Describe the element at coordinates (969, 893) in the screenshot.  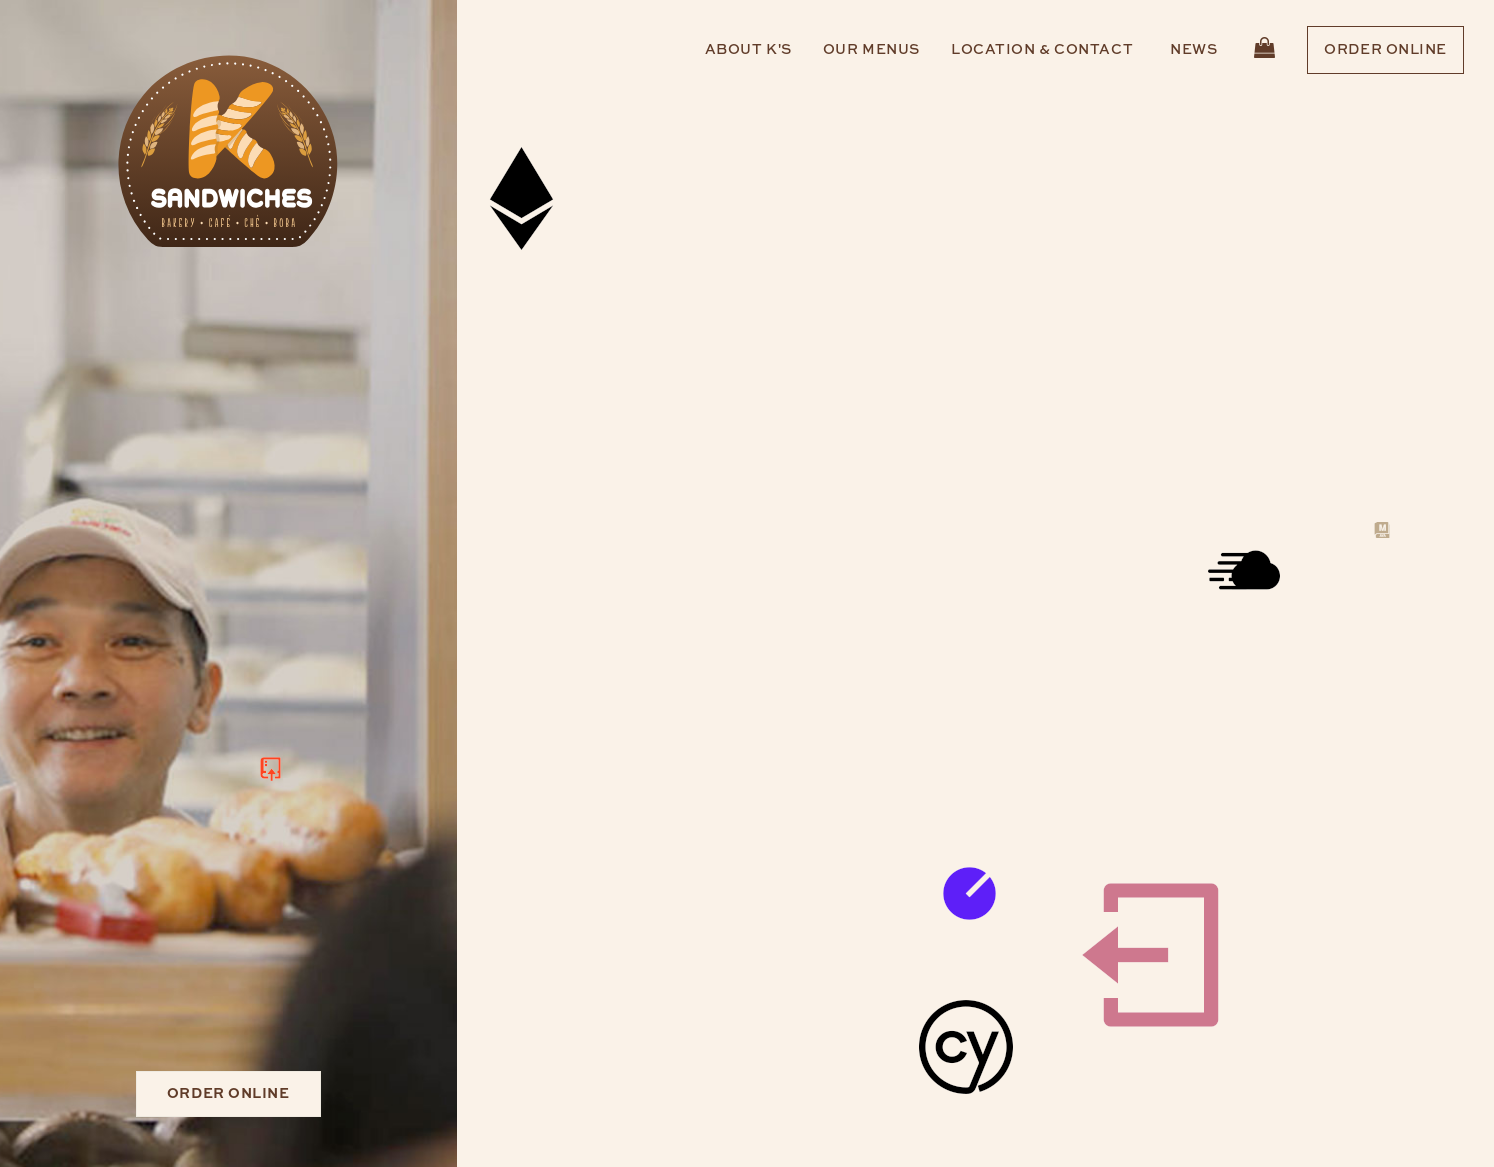
I see `open navigation or directional tools` at that location.